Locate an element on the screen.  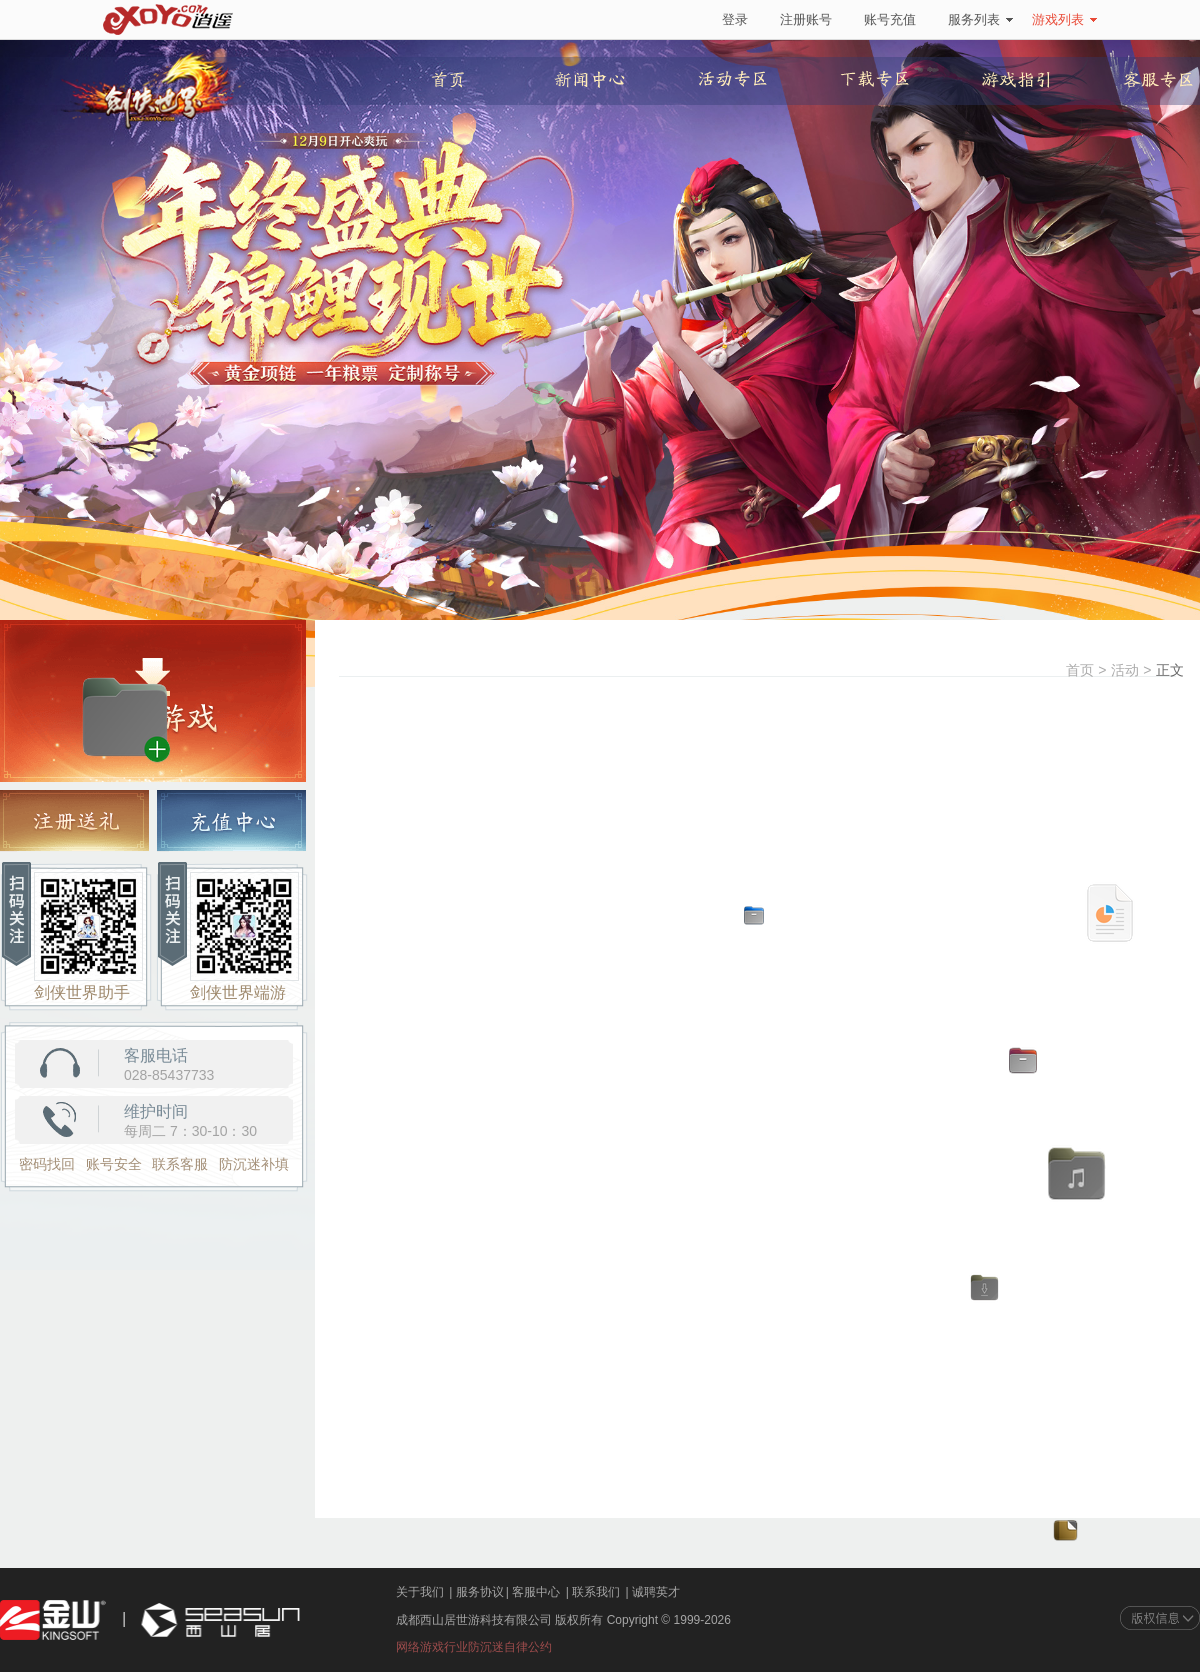
create a new folder is located at coordinates (125, 717).